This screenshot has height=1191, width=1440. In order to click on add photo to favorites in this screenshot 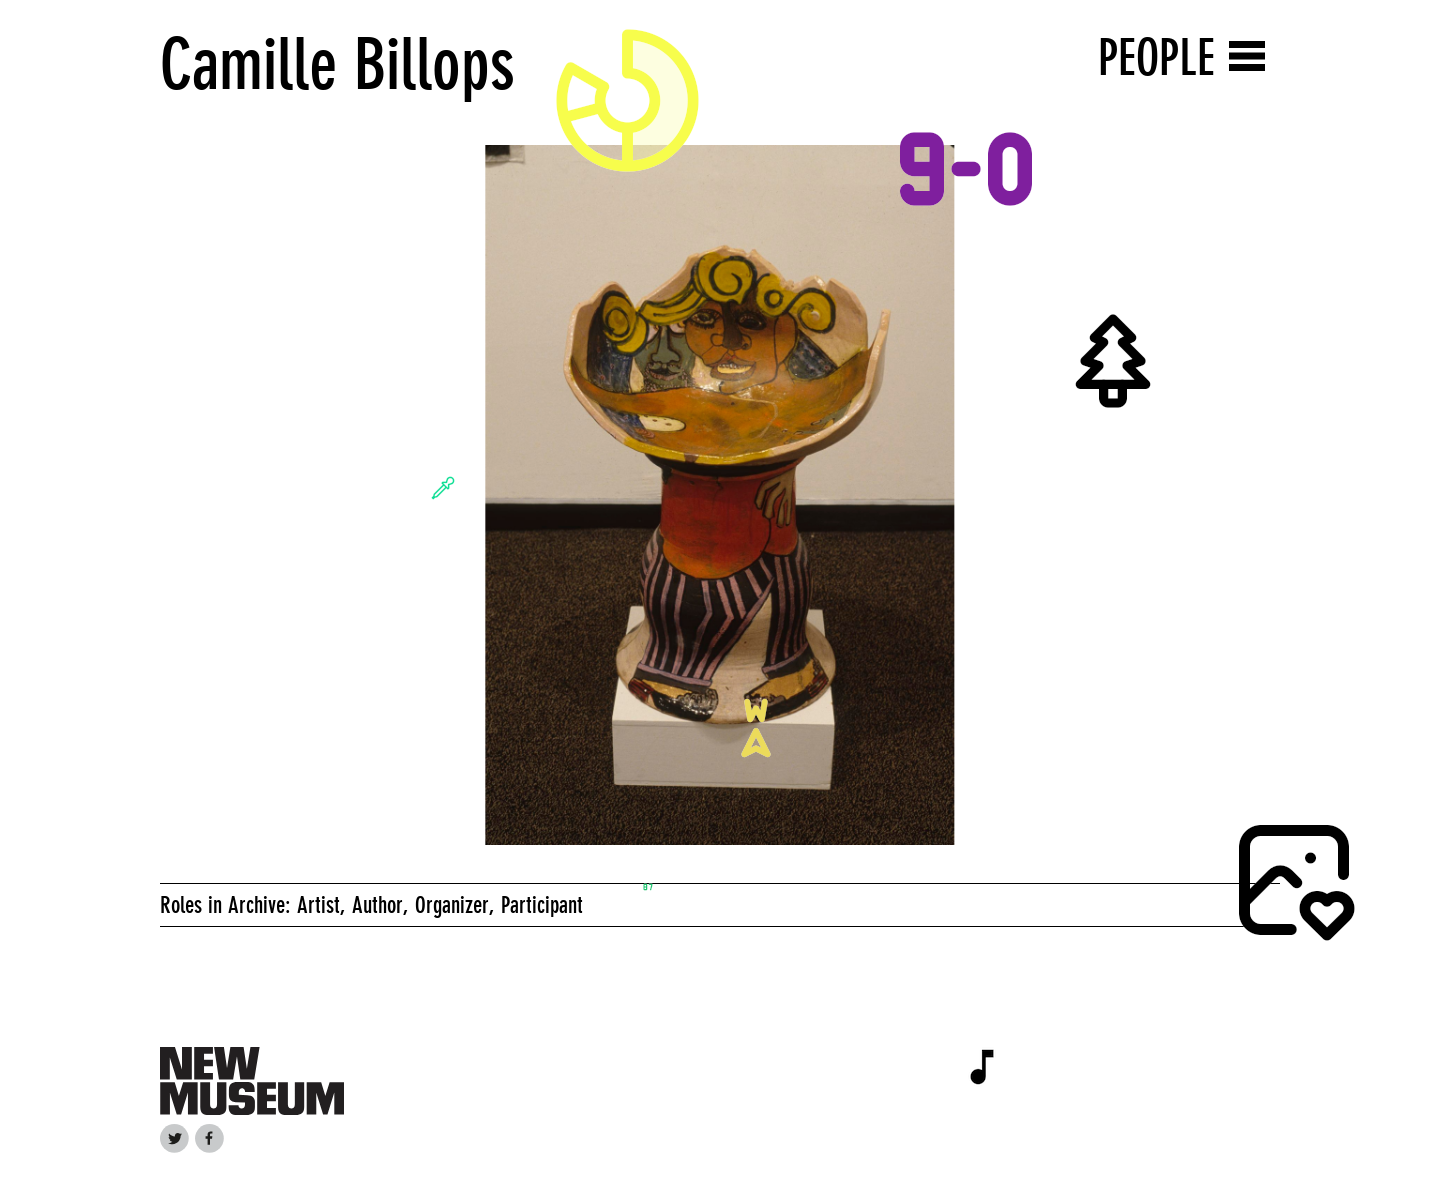, I will do `click(1294, 880)`.